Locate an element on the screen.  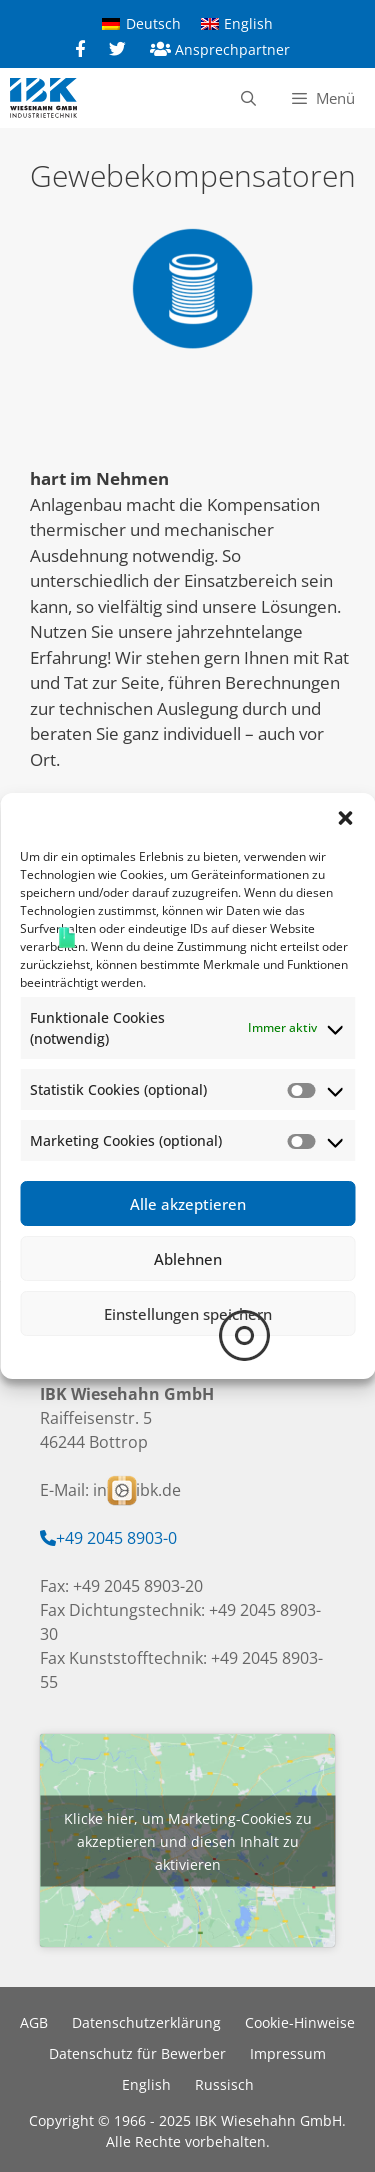
a system component or runtime file is located at coordinates (122, 1491).